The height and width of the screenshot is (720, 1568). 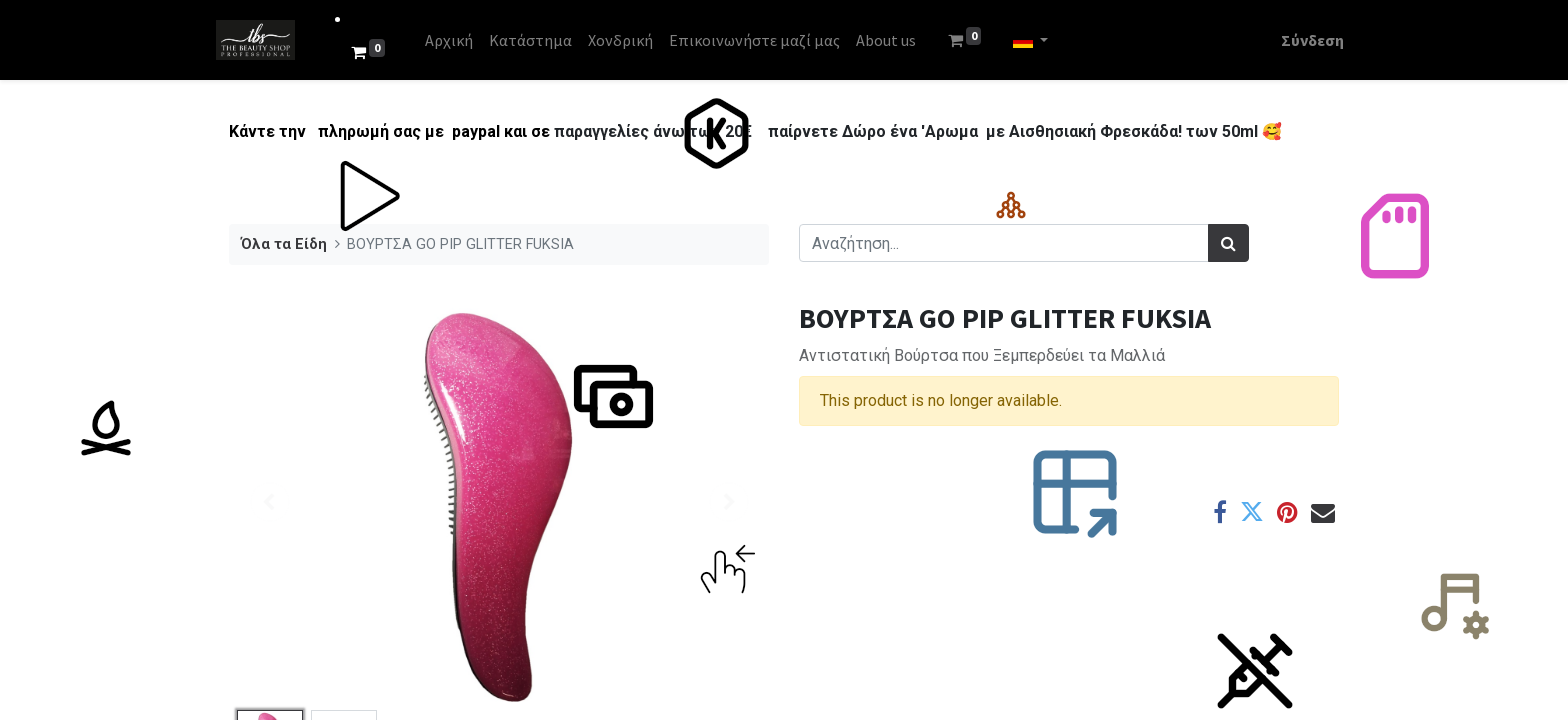 What do you see at coordinates (613, 396) in the screenshot?
I see `view cash or payment options` at bounding box center [613, 396].